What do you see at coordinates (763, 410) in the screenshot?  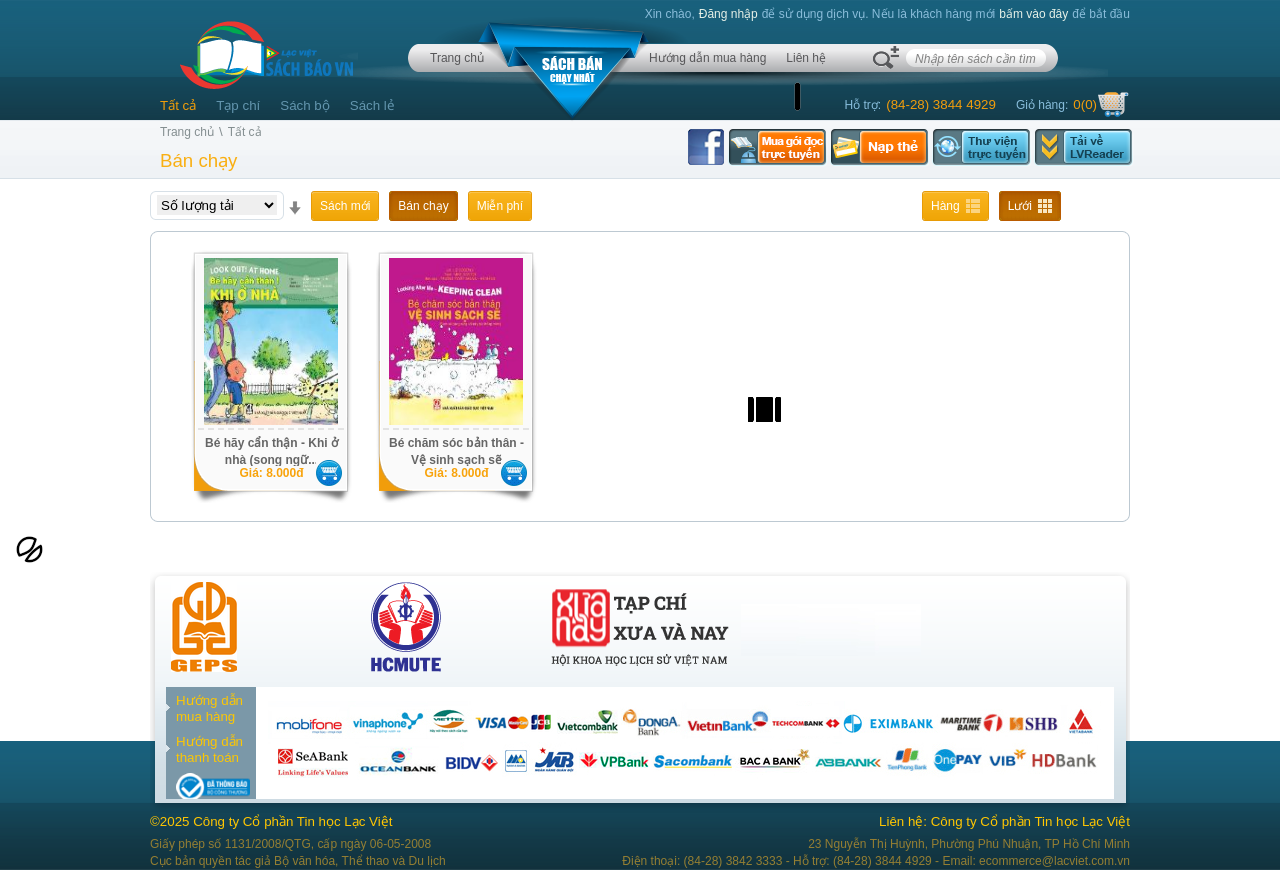 I see `switch to array or column view layout` at bounding box center [763, 410].